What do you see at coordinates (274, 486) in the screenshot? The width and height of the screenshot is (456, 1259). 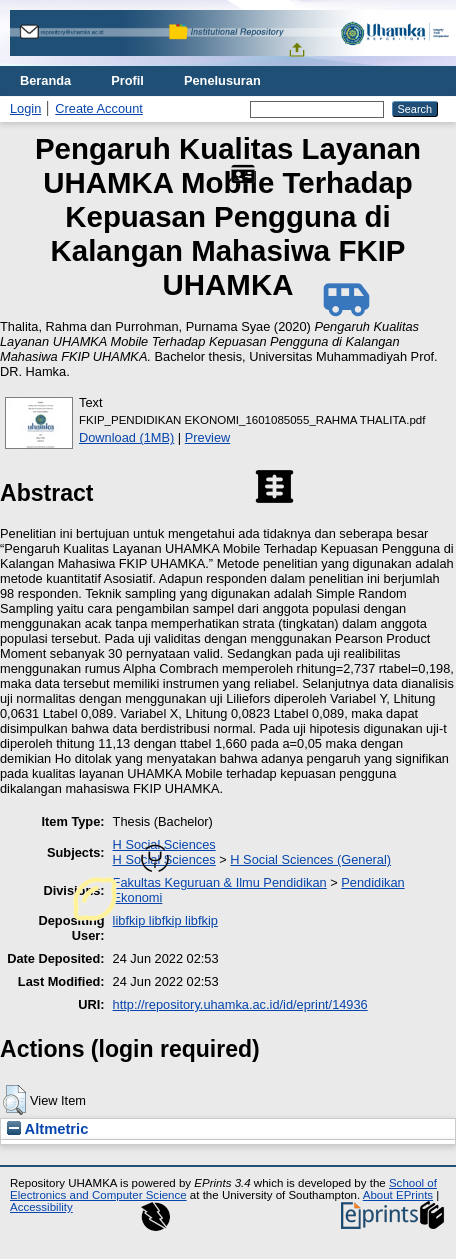 I see `view x-ray or medical imaging results` at bounding box center [274, 486].